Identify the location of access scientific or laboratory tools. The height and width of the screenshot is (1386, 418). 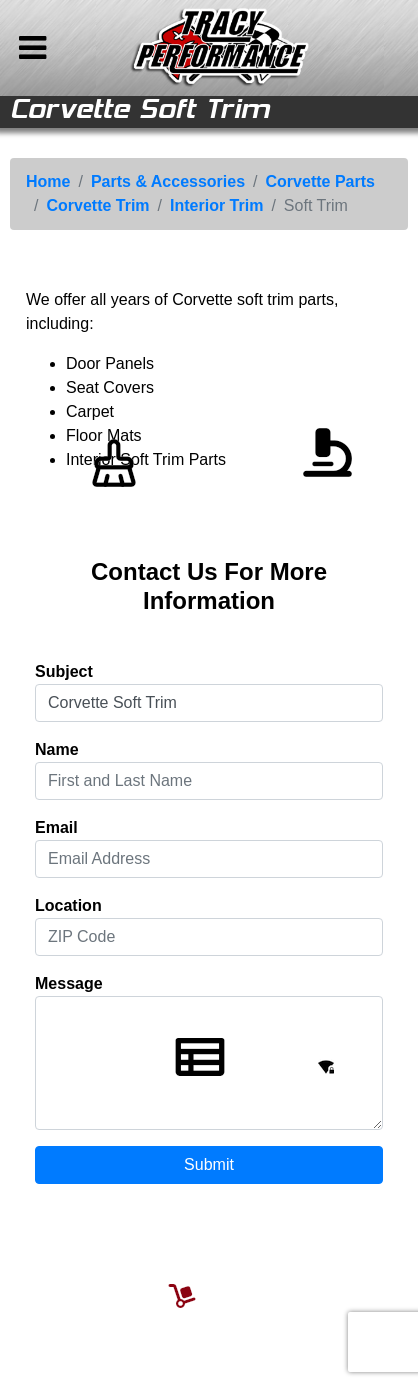
(327, 452).